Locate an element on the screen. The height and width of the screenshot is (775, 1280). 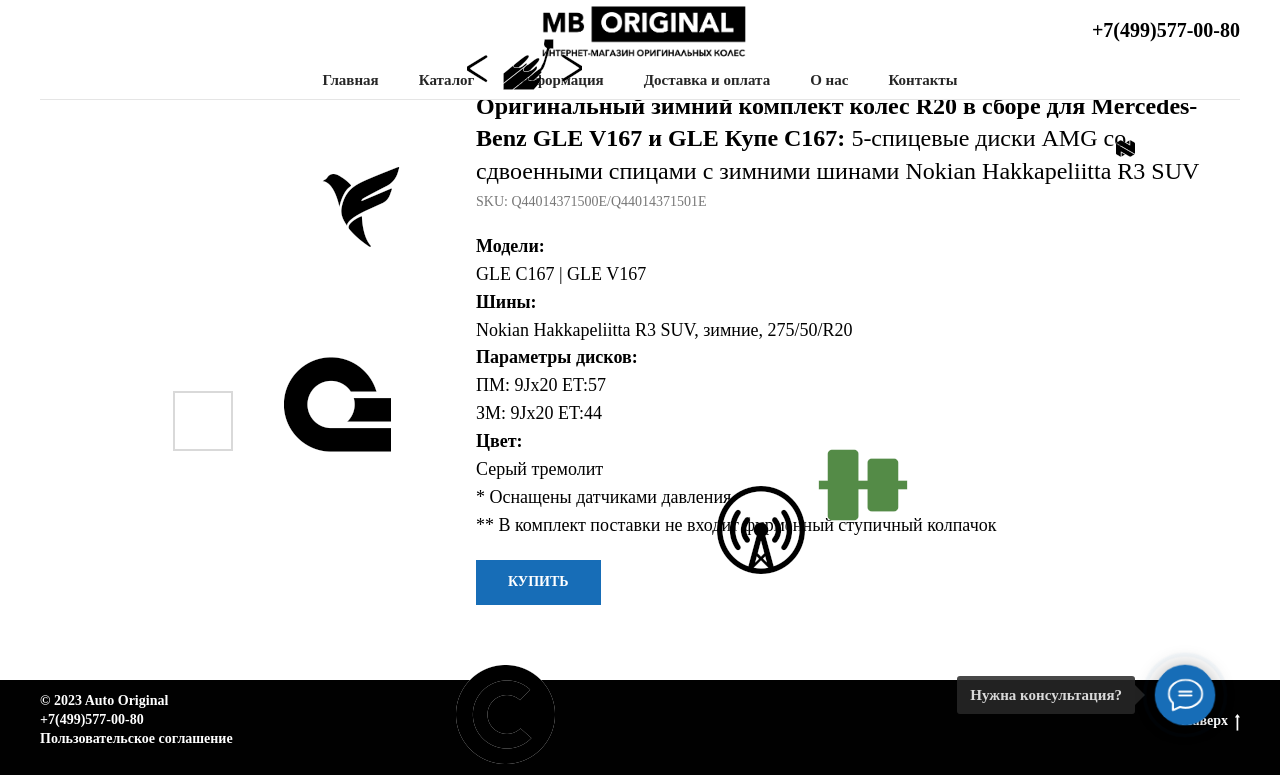
open the Overcast podcast app is located at coordinates (761, 530).